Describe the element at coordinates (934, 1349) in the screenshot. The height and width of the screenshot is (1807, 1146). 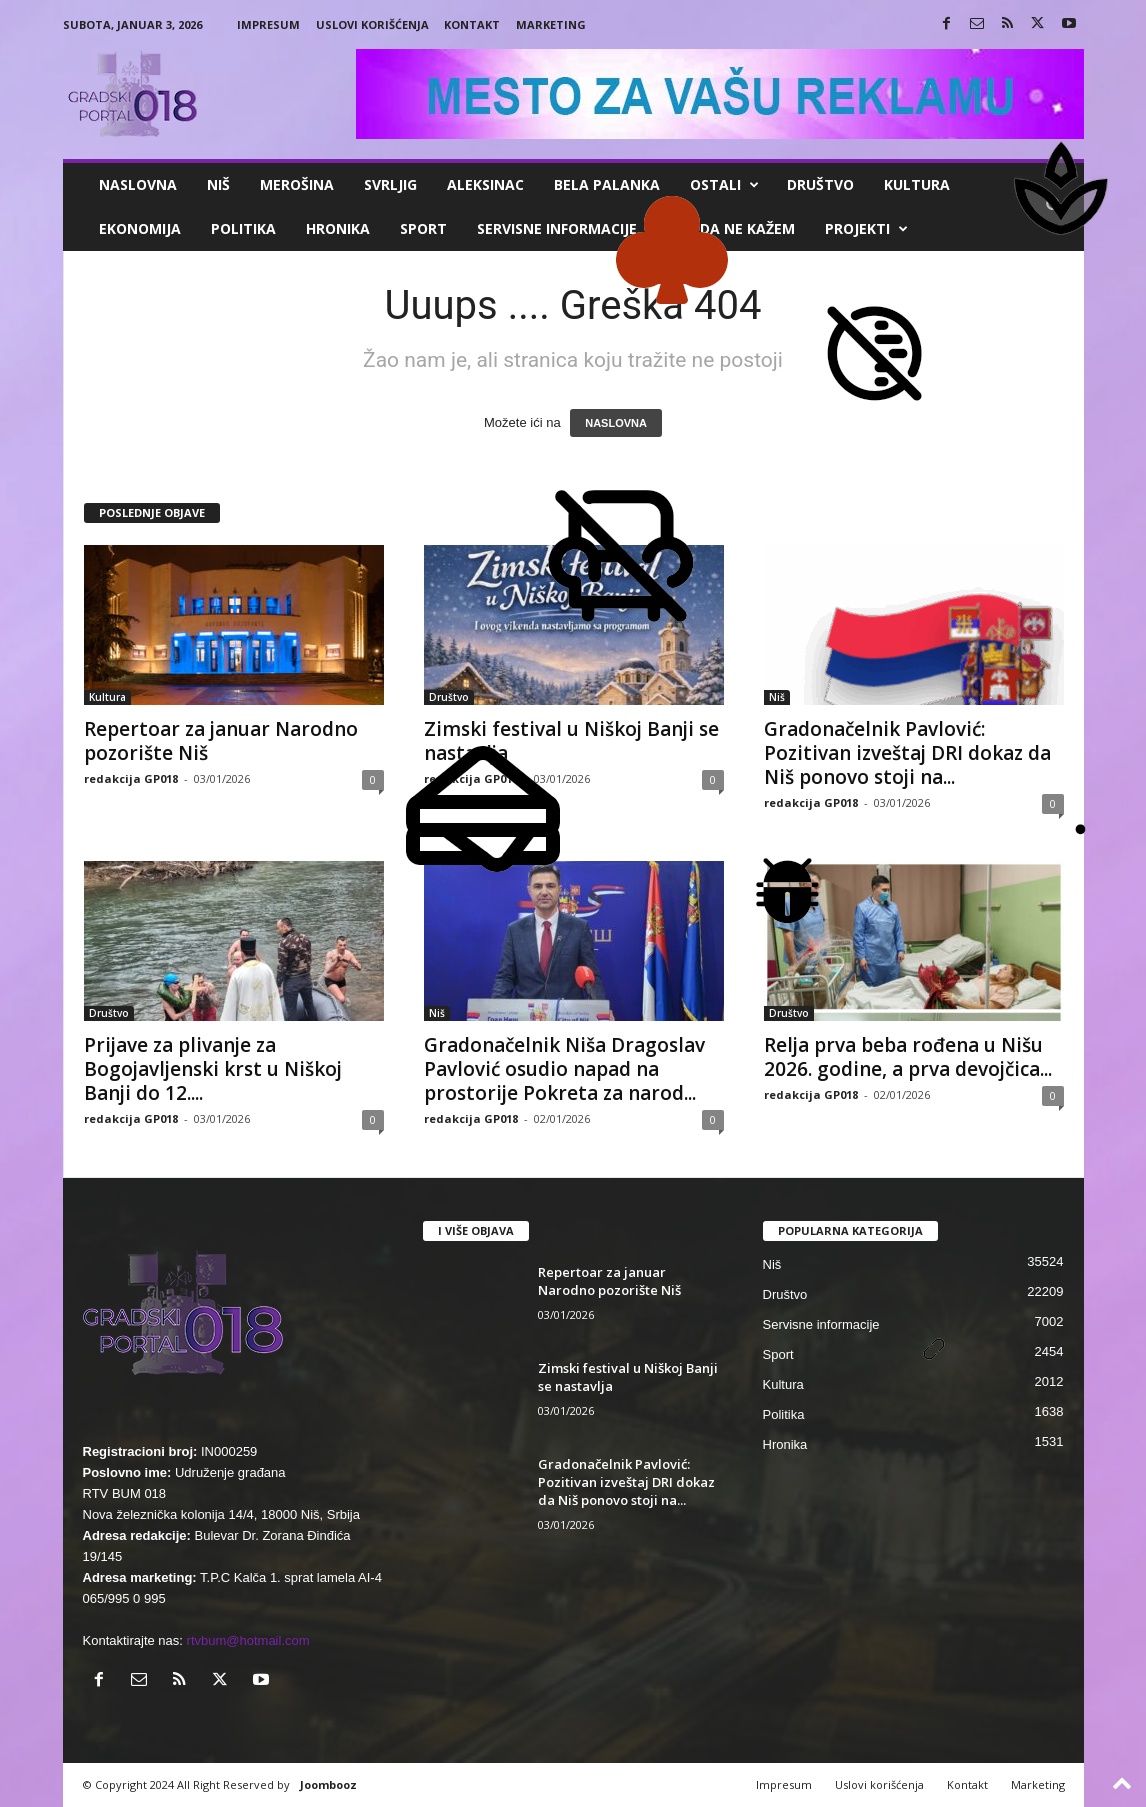
I see `unlink or disconnect a connected item` at that location.